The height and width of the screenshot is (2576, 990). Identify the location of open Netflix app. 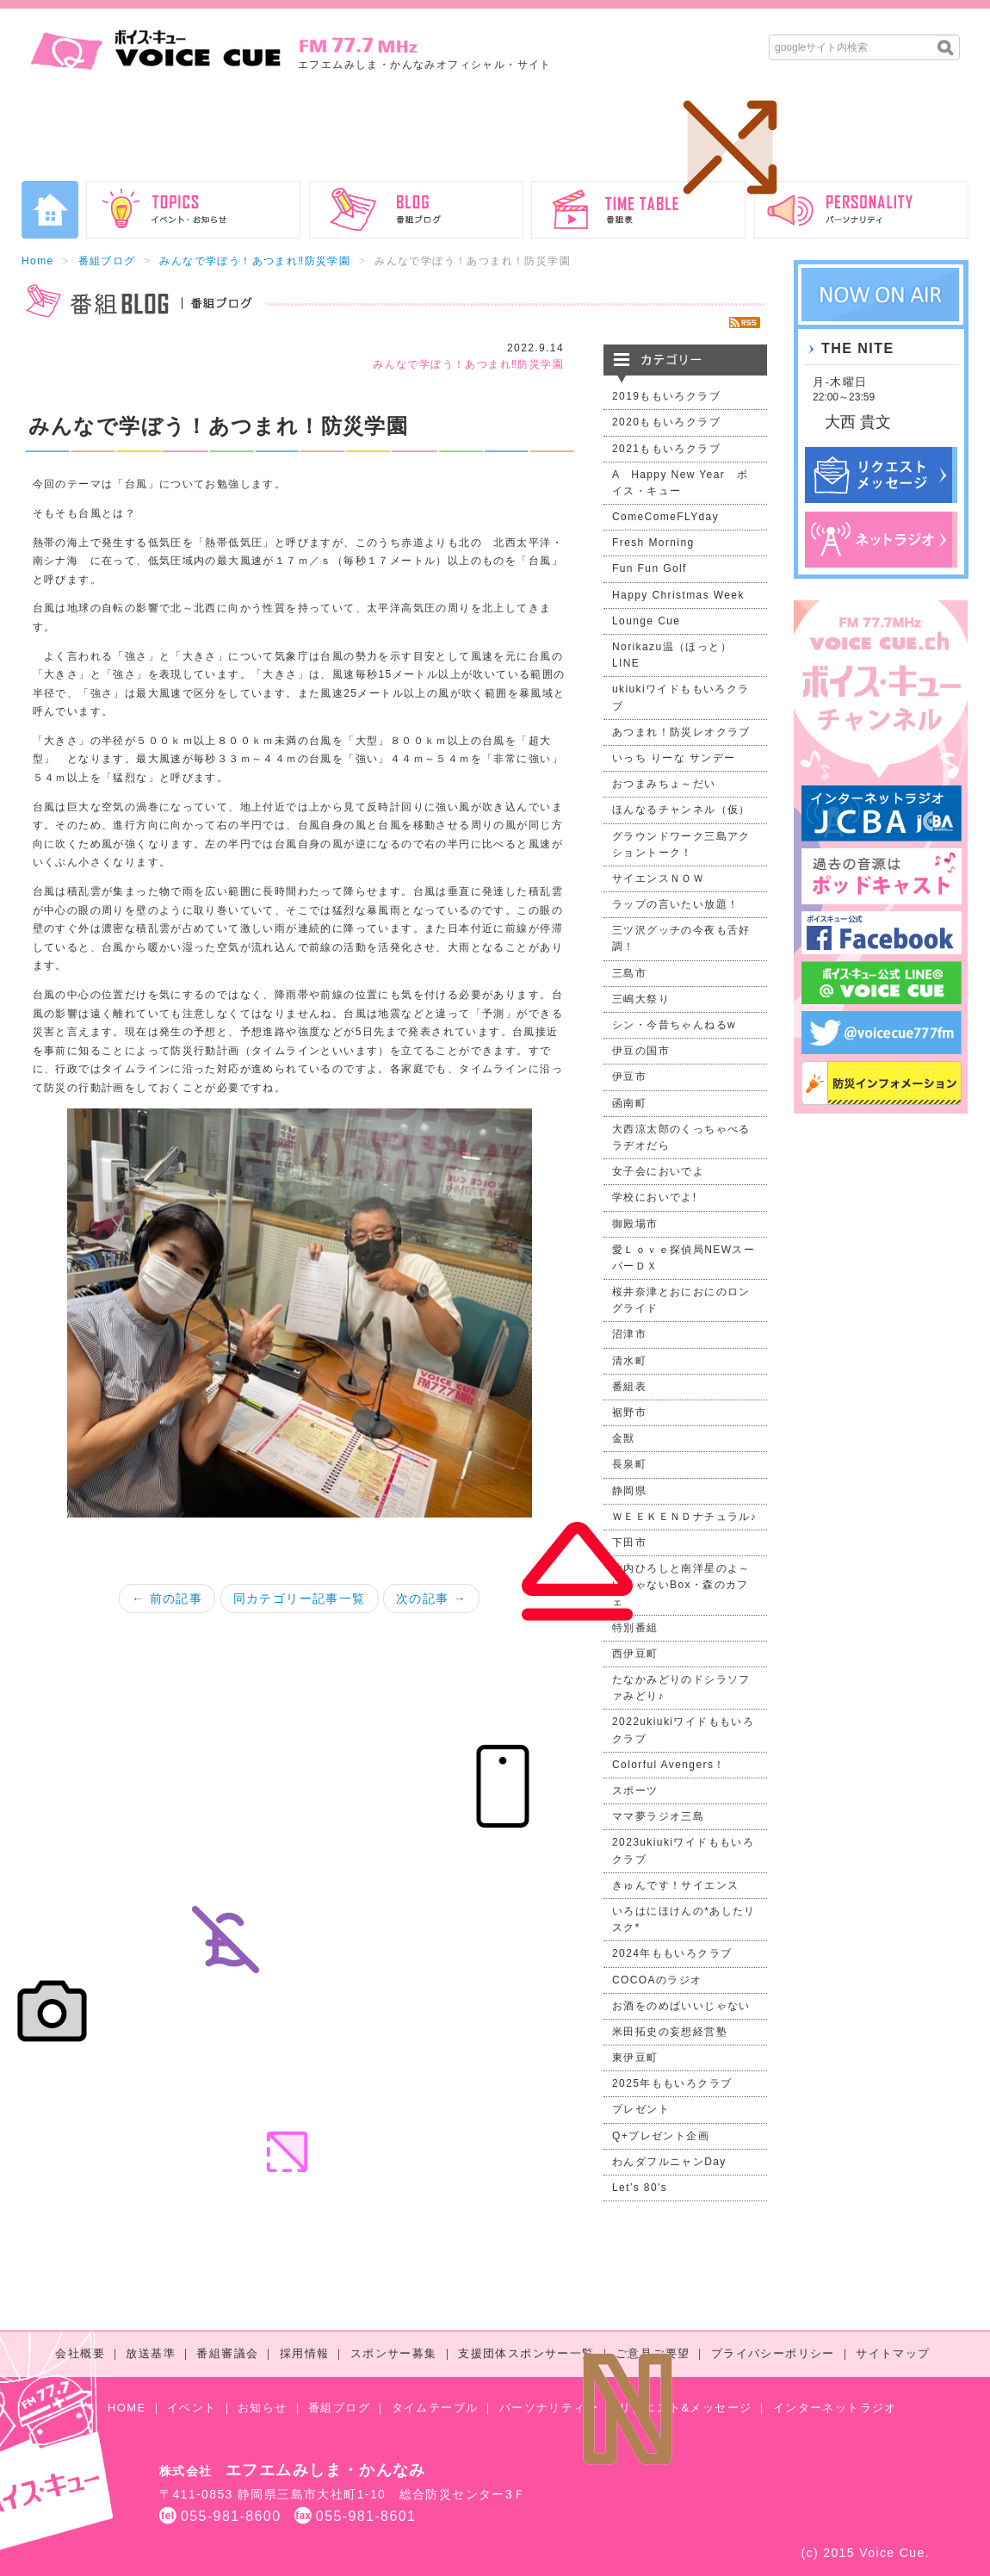
(628, 2409).